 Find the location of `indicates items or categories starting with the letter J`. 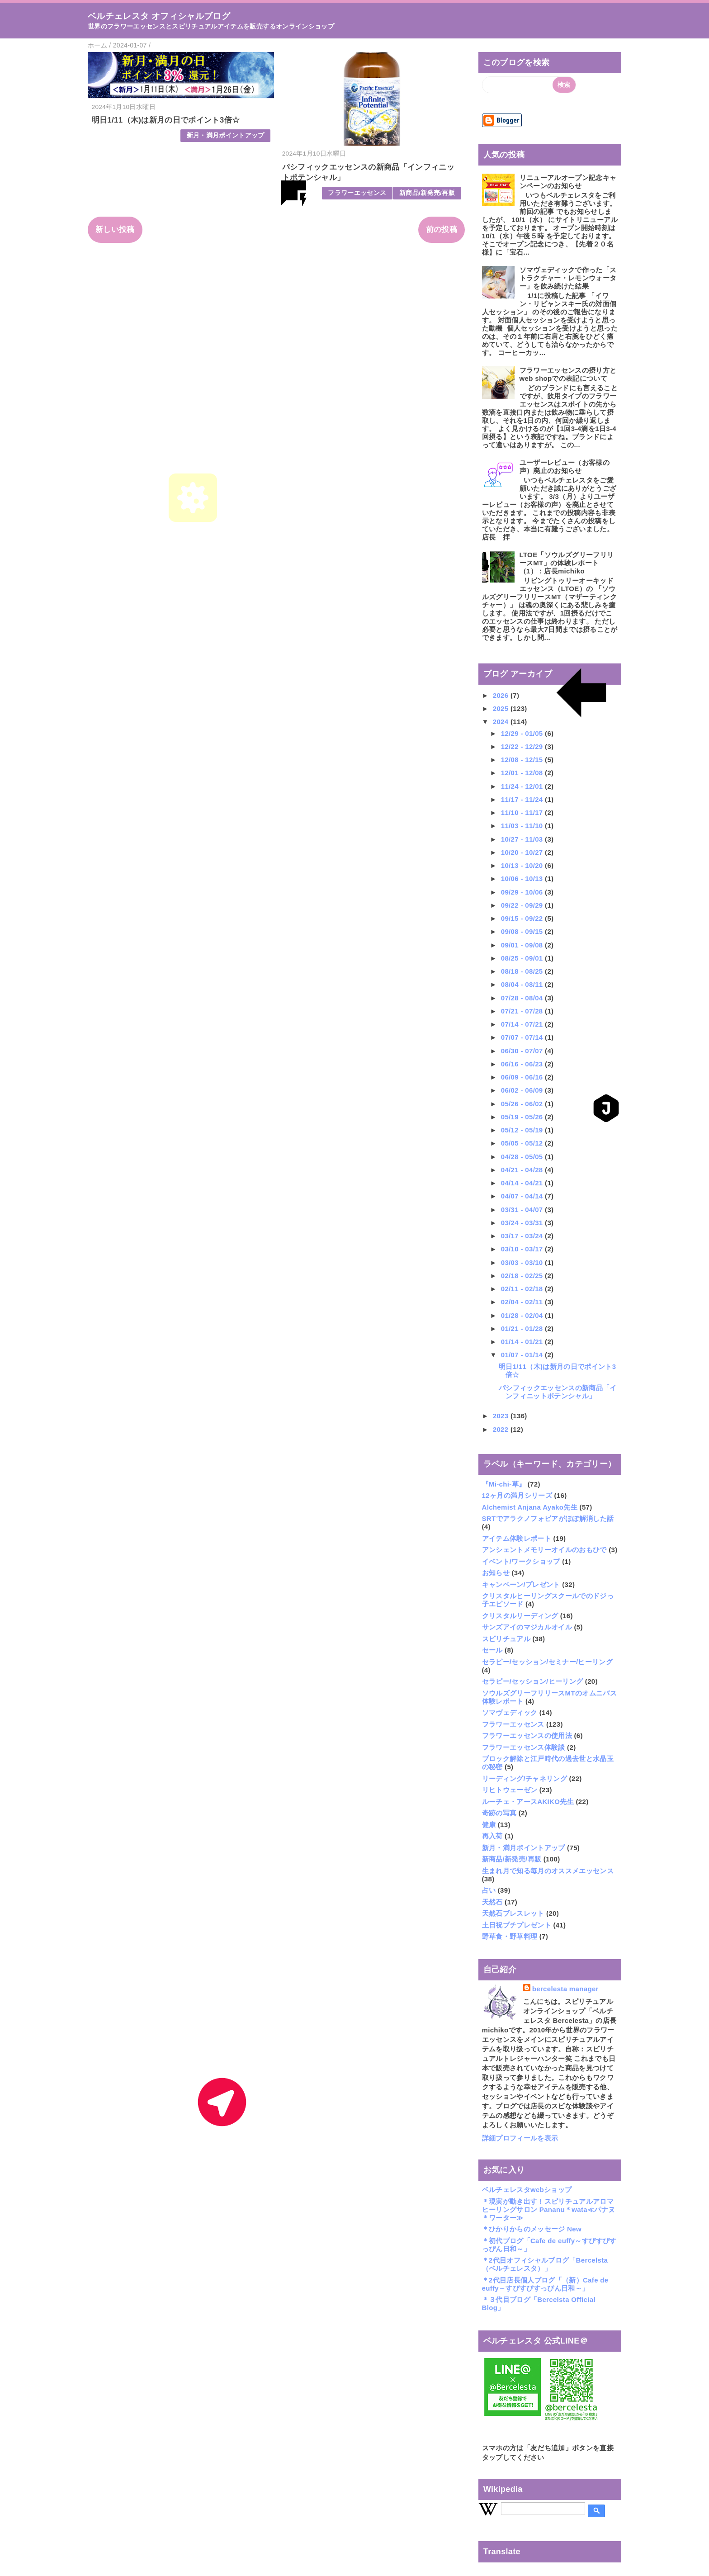

indicates items or categories starting with the letter J is located at coordinates (606, 1108).